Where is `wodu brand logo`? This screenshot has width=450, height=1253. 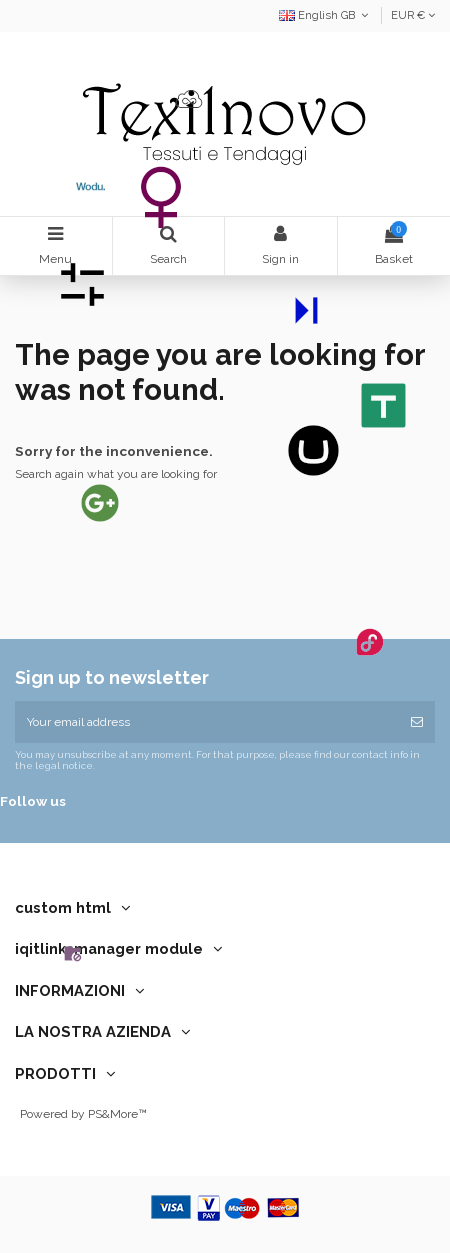 wodu brand logo is located at coordinates (90, 186).